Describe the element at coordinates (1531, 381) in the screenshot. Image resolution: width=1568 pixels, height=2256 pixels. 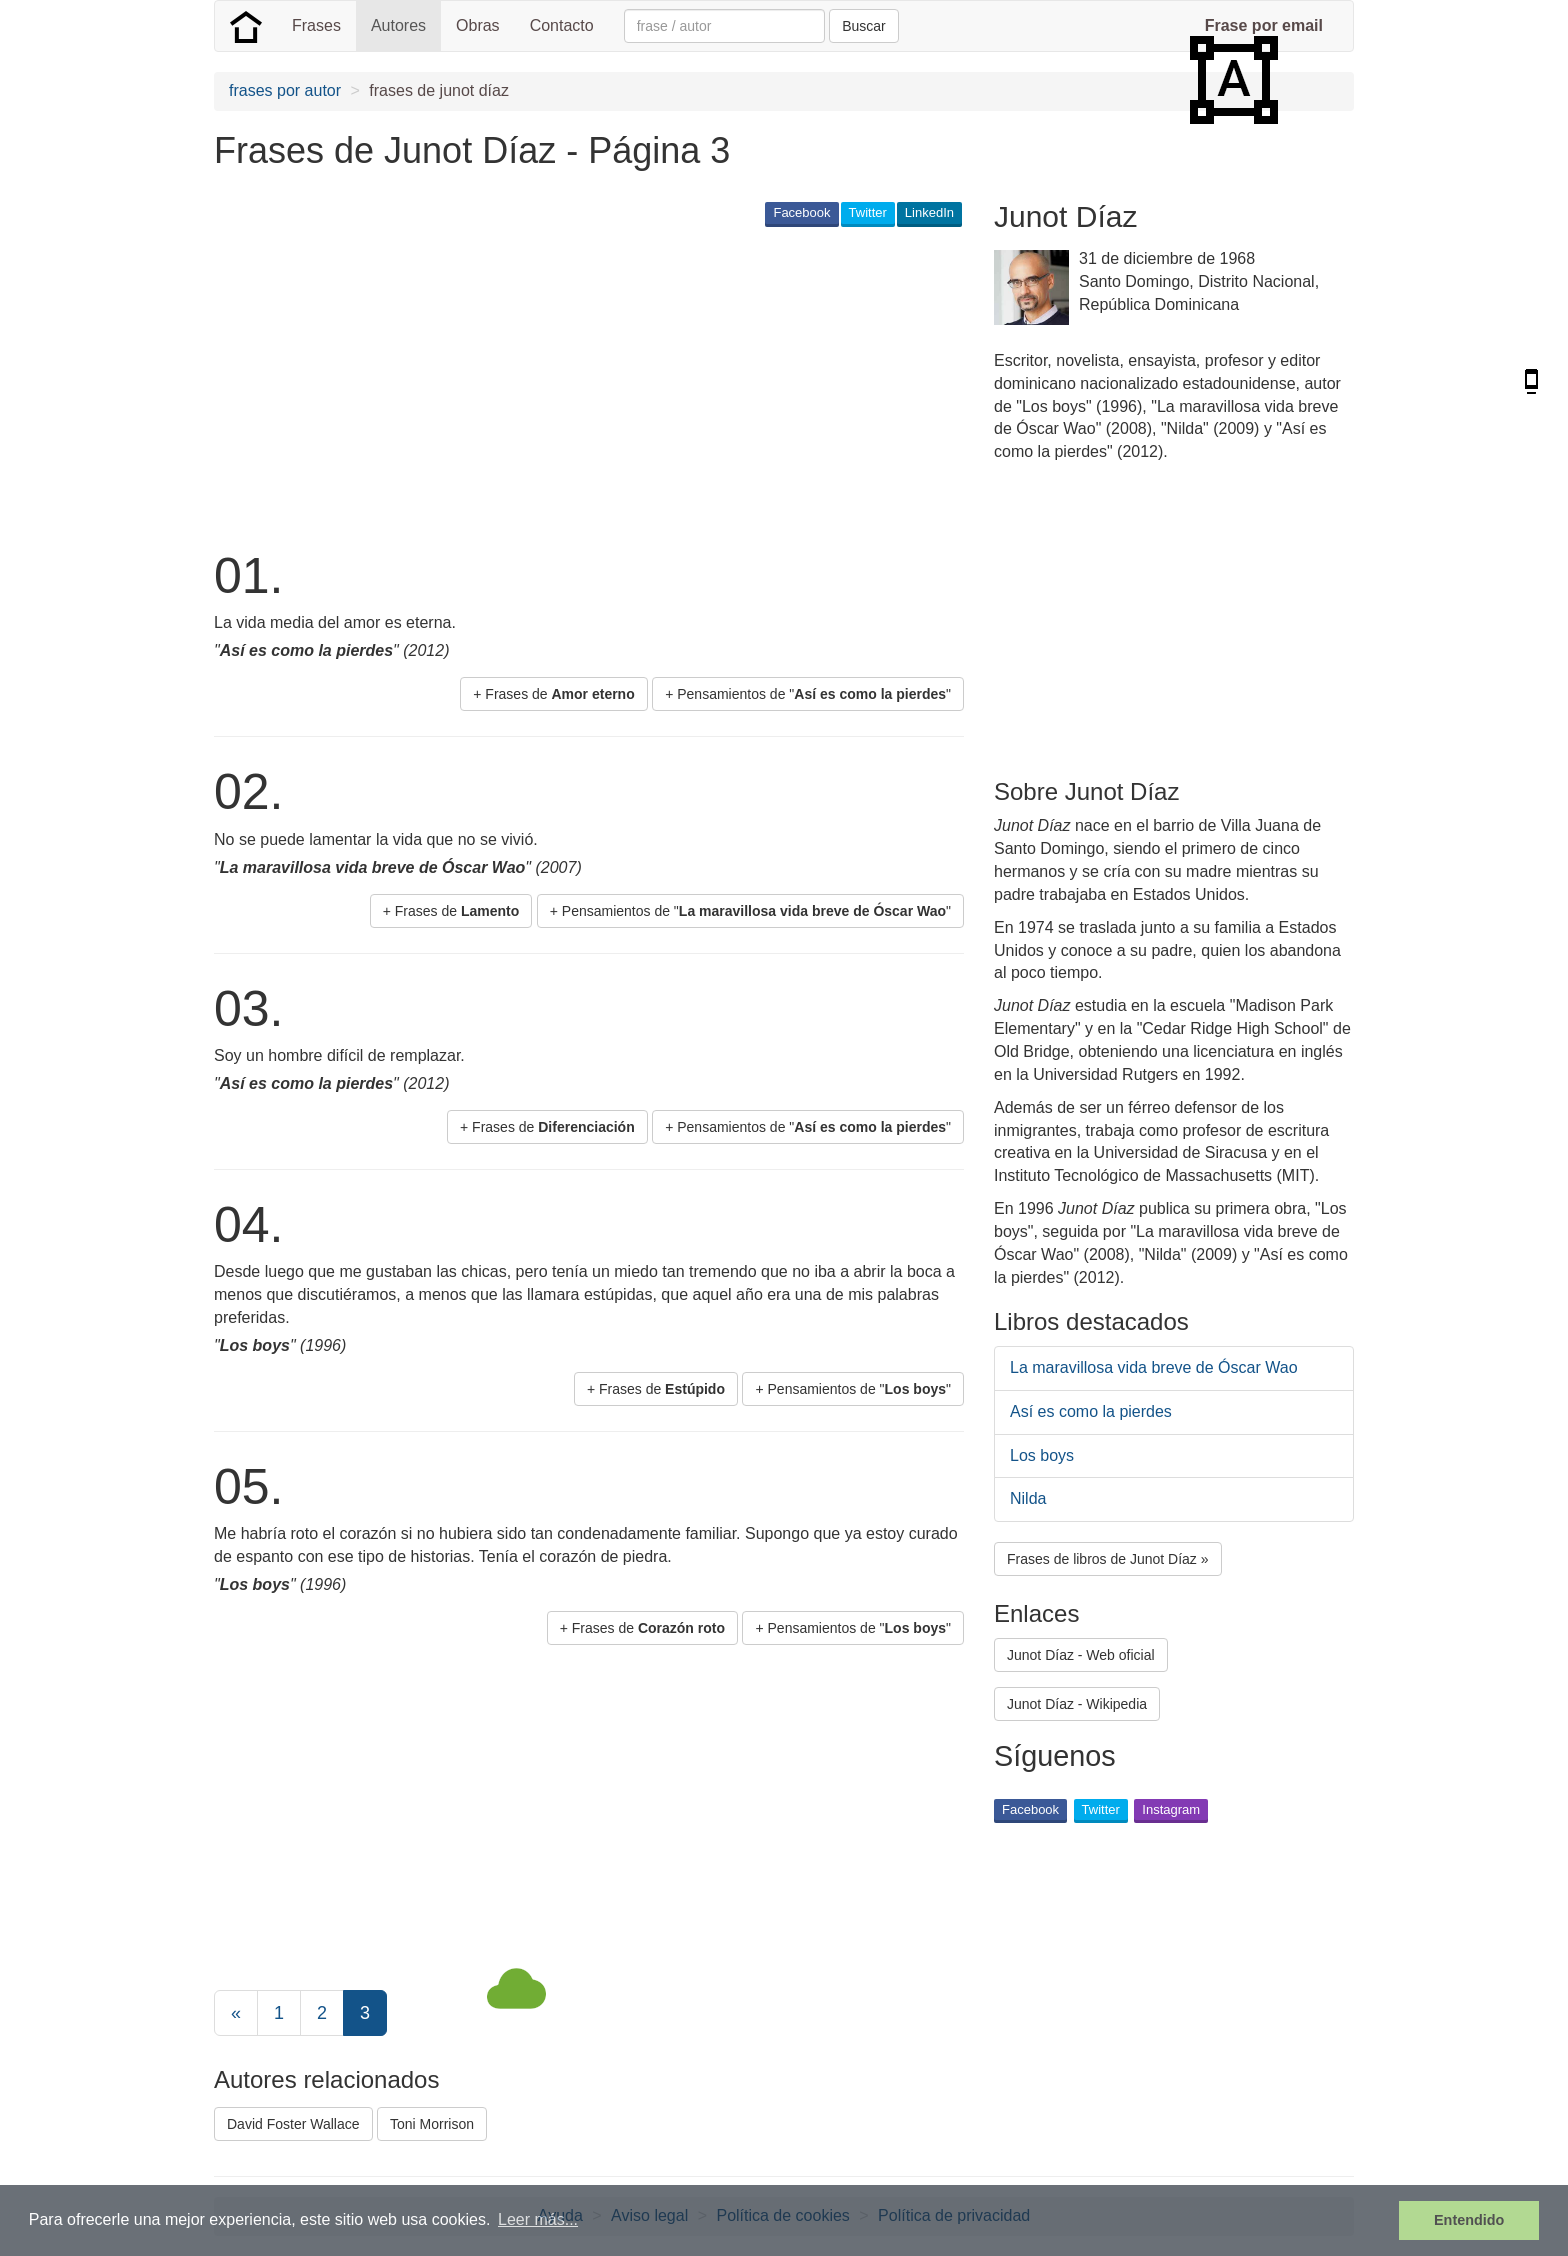
I see `dock your device to a charging station` at that location.